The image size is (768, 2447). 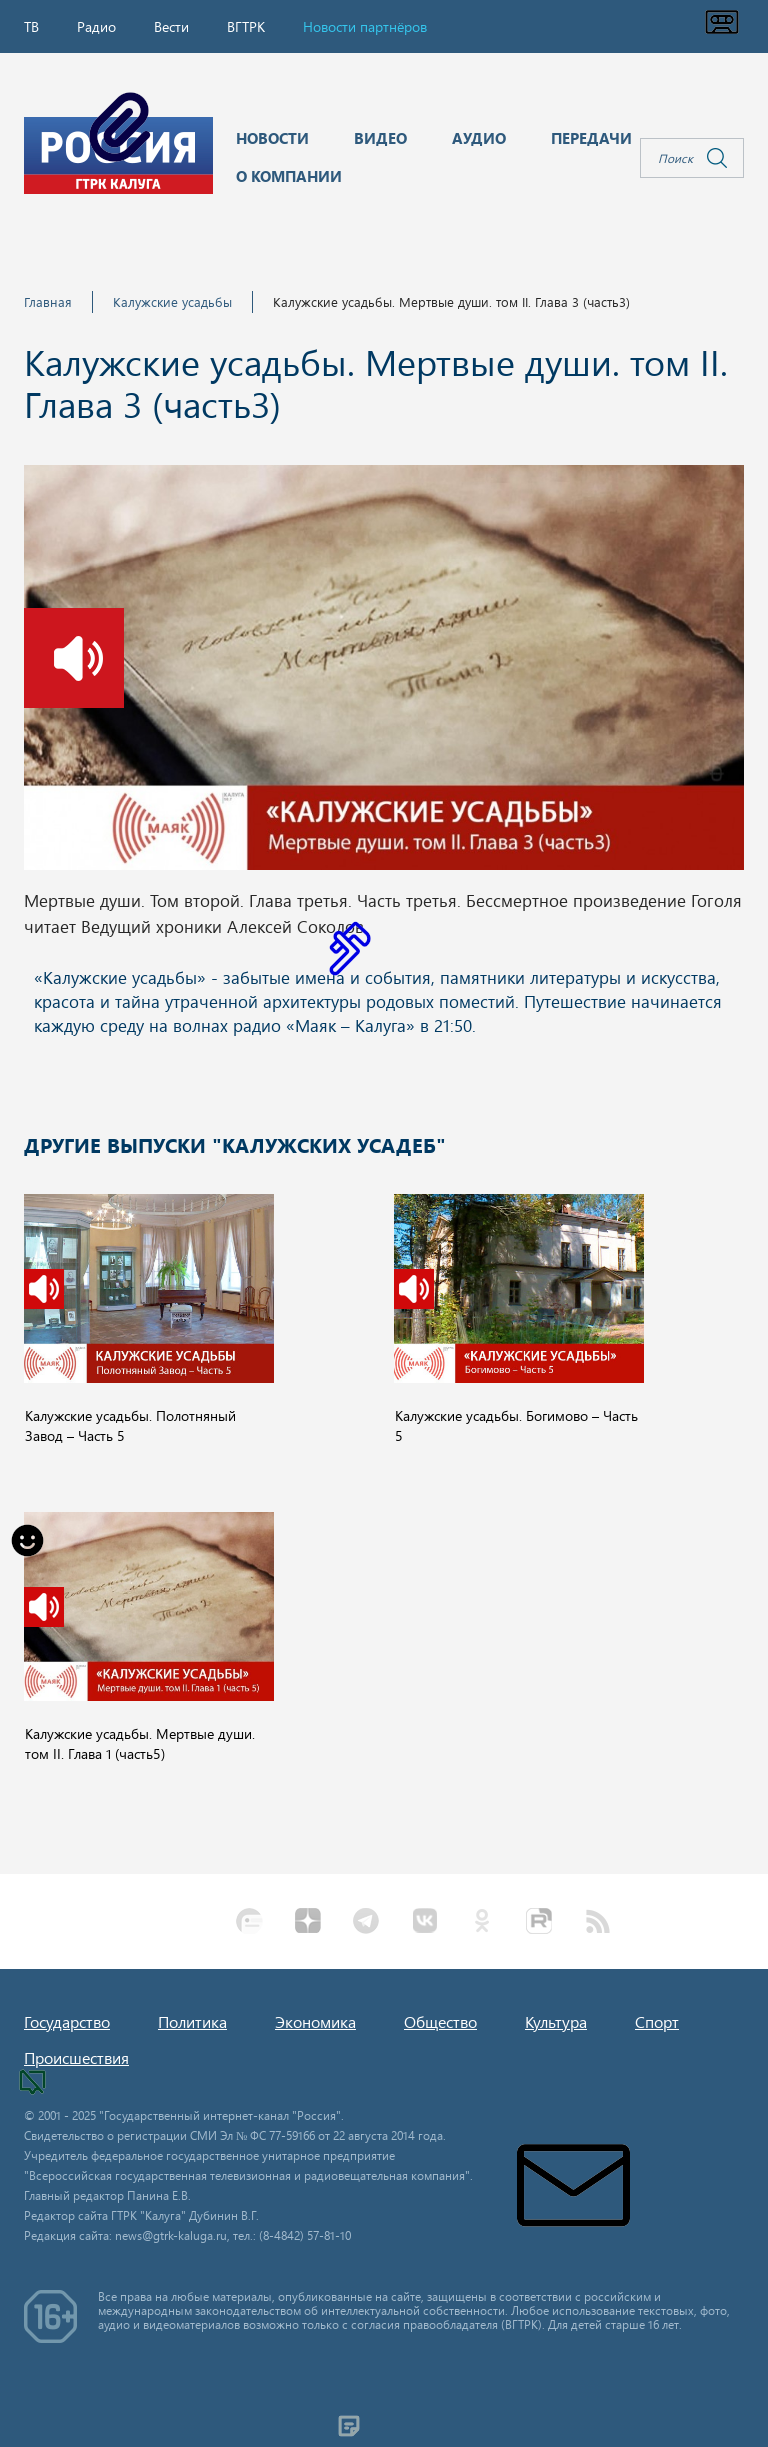 I want to click on open your inbox, so click(x=573, y=2186).